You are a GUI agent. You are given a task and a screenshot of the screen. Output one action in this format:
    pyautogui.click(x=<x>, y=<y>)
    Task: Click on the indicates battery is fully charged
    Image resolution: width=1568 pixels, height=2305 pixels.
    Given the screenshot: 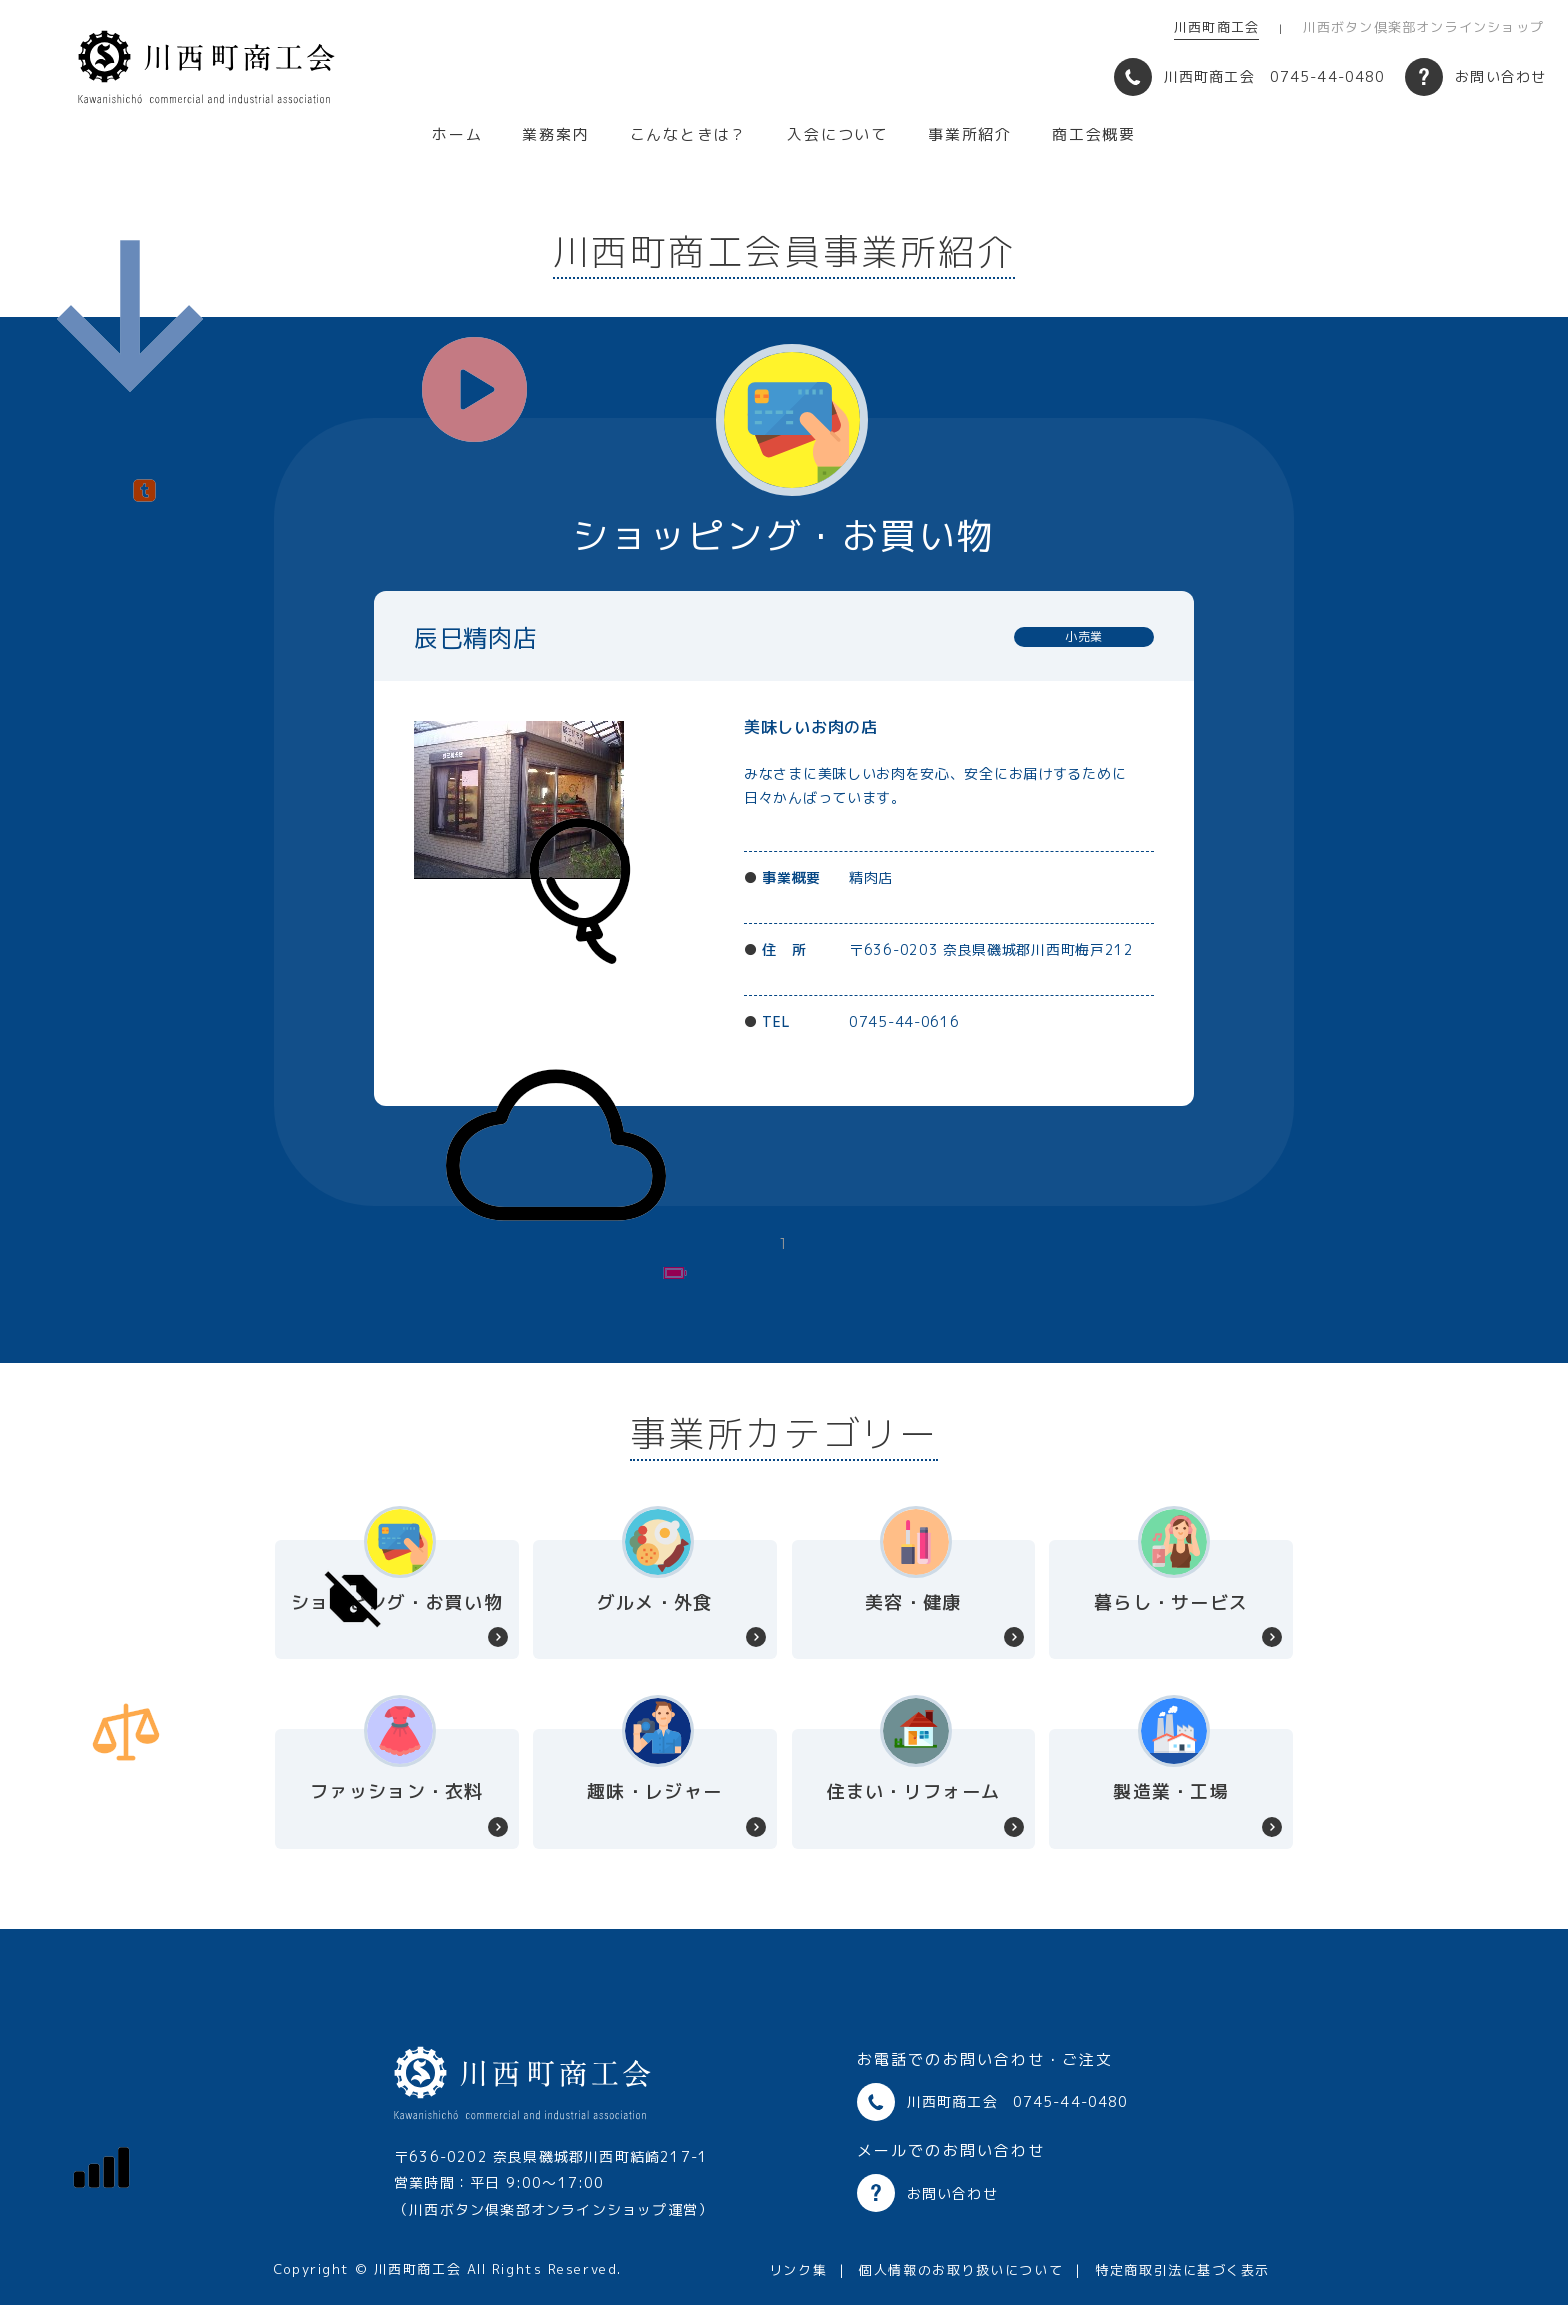 What is the action you would take?
    pyautogui.click(x=675, y=1273)
    